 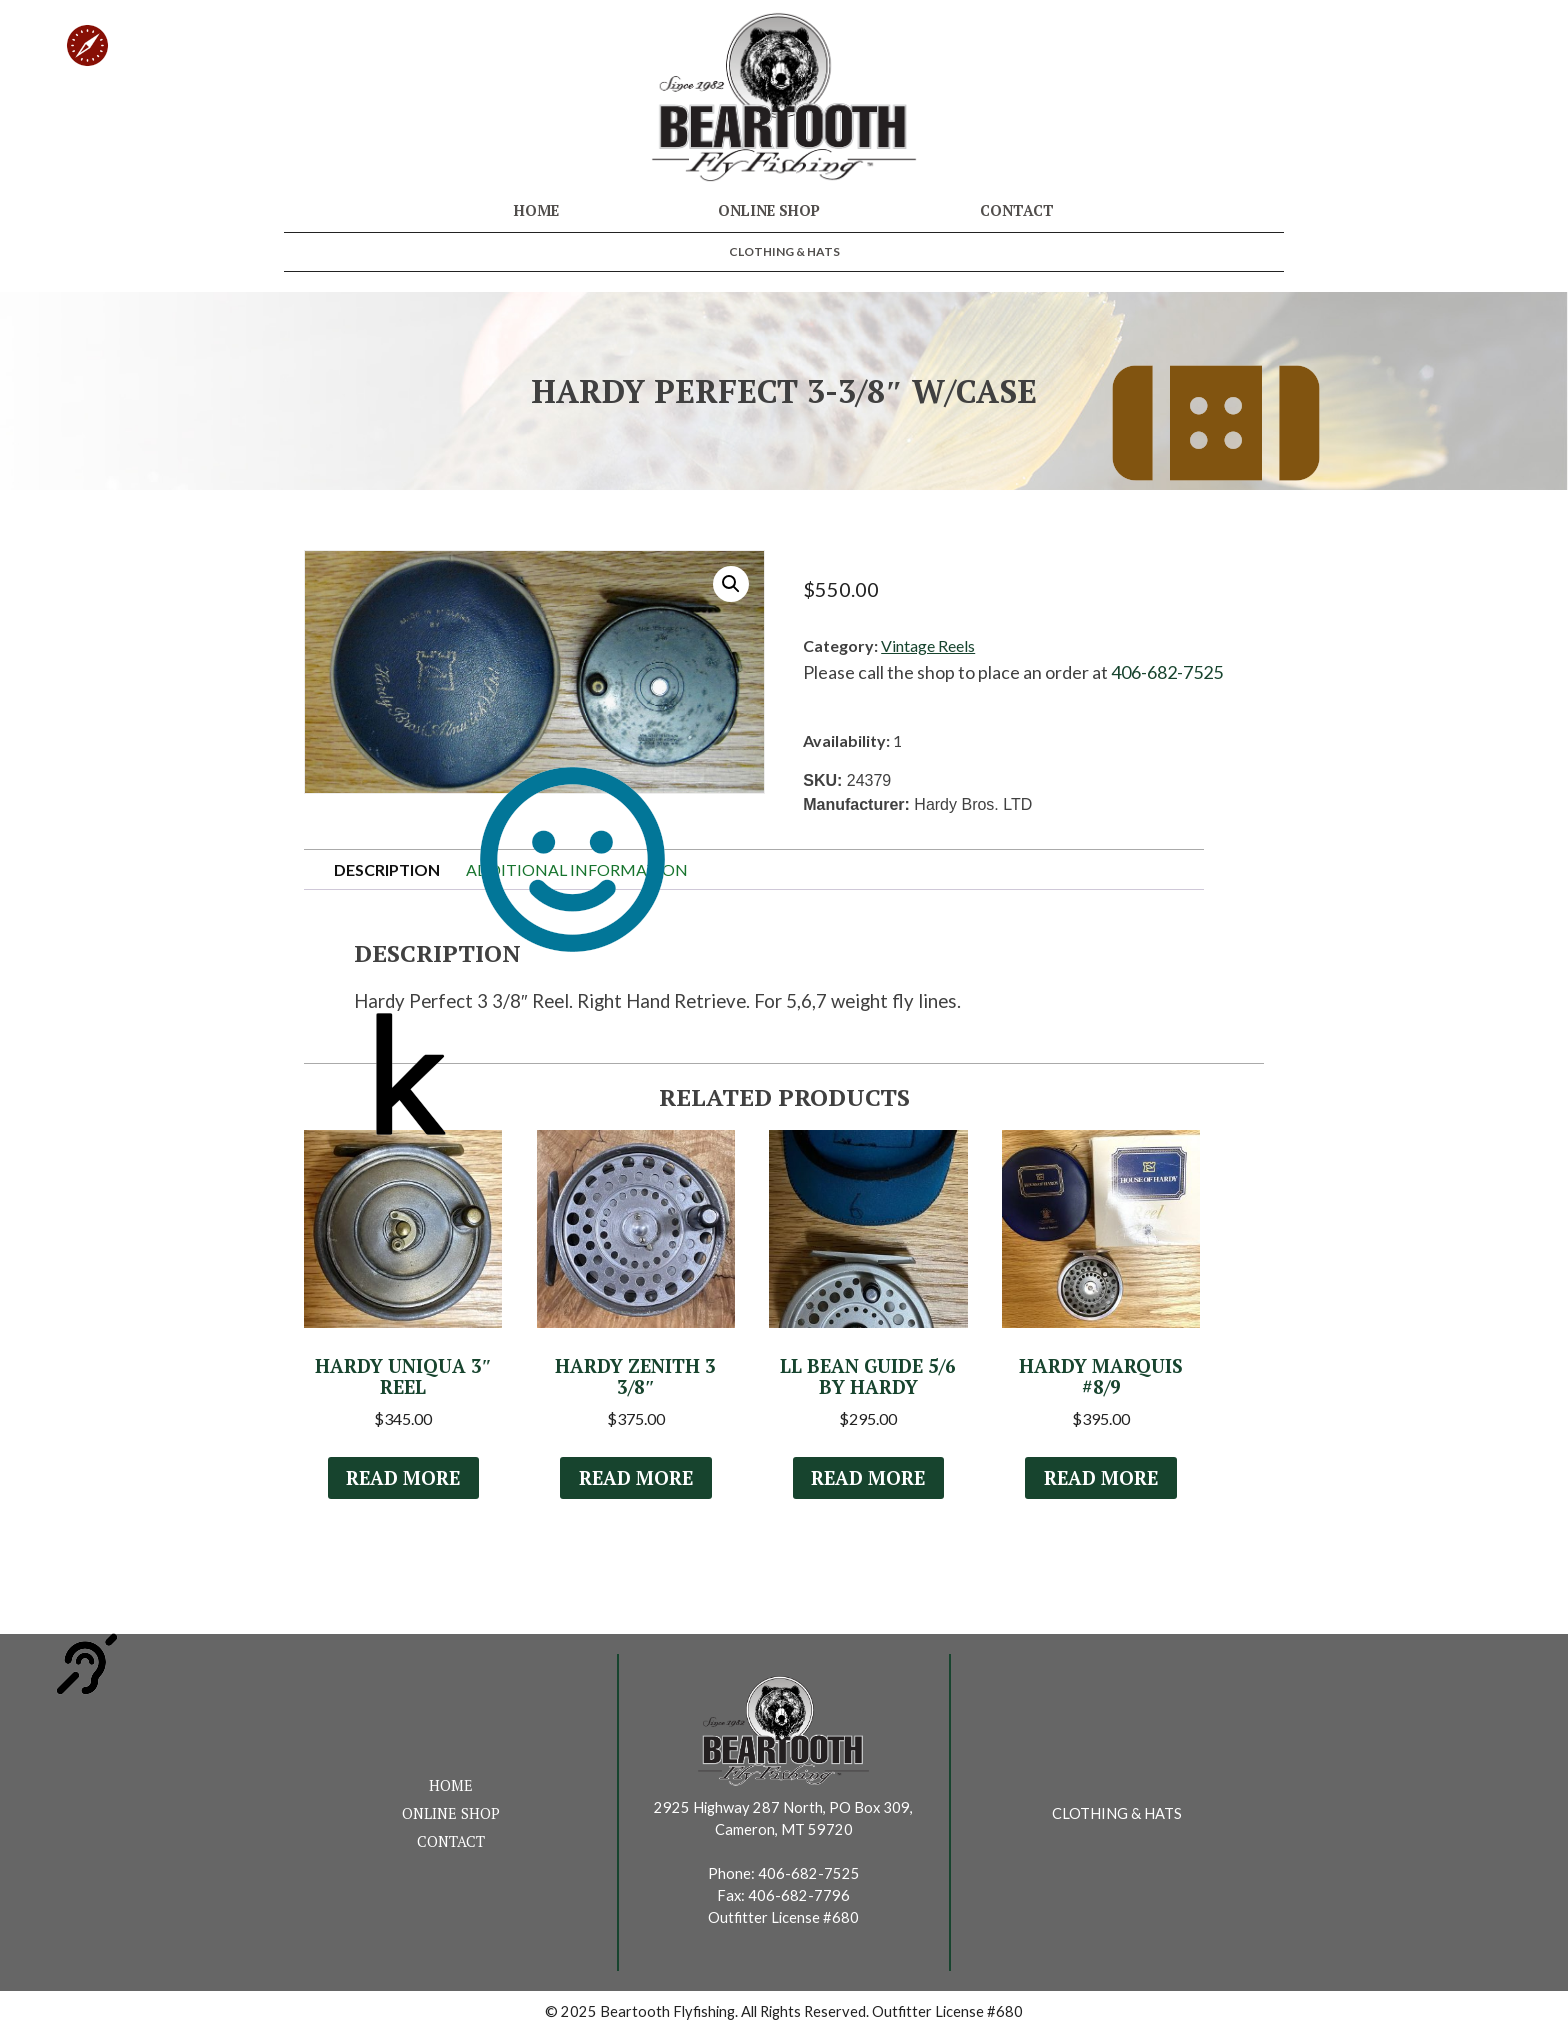 What do you see at coordinates (411, 1074) in the screenshot?
I see `link to kaggle profile or account` at bounding box center [411, 1074].